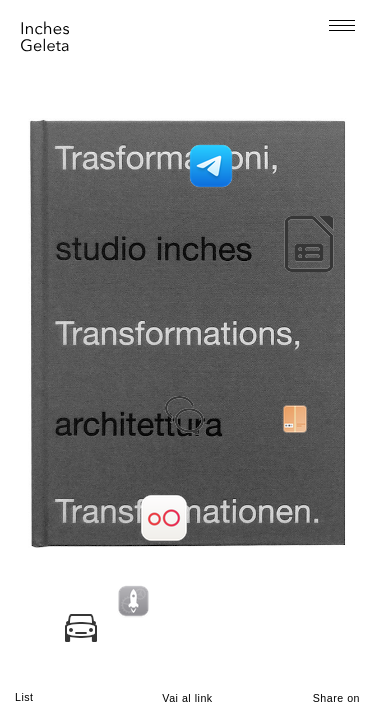 Image resolution: width=375 pixels, height=720 pixels. I want to click on launch genymotion android emulator, so click(164, 518).